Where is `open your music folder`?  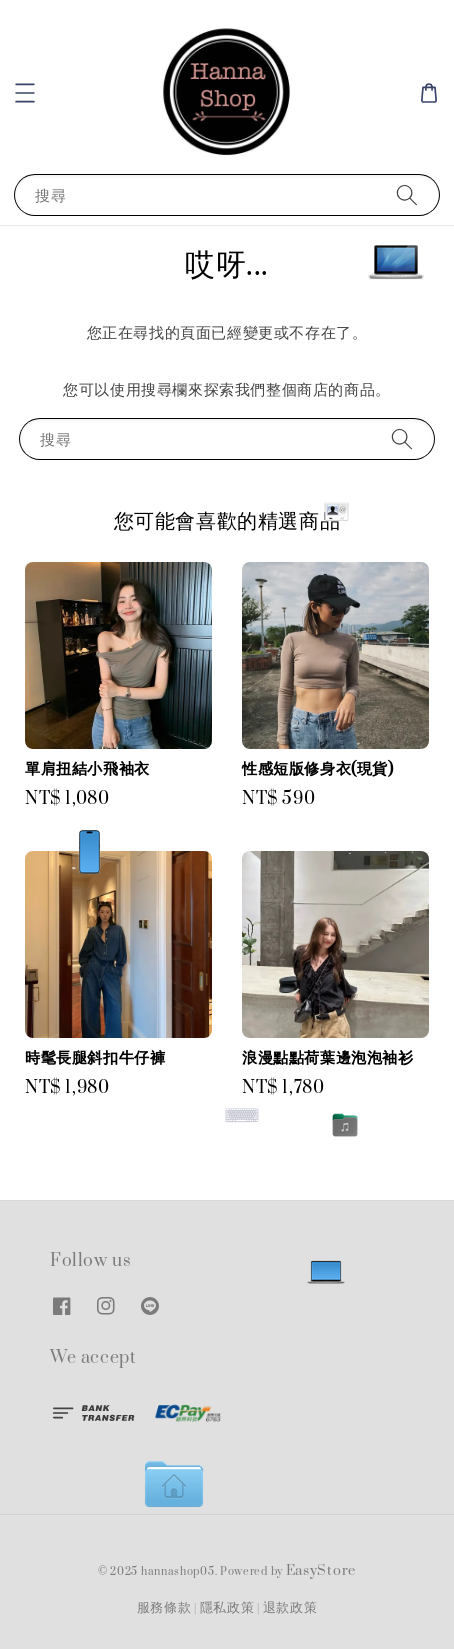
open your music folder is located at coordinates (345, 1125).